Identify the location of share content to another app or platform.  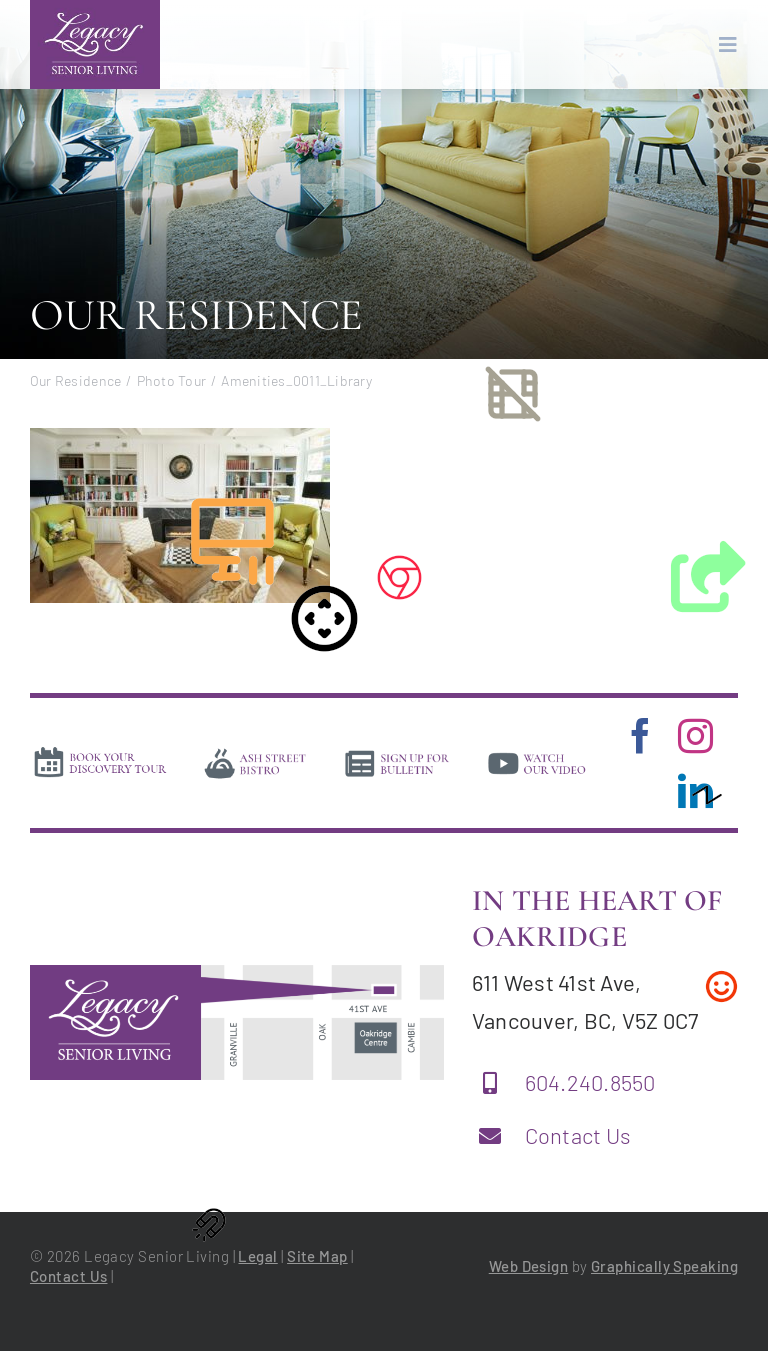
(706, 576).